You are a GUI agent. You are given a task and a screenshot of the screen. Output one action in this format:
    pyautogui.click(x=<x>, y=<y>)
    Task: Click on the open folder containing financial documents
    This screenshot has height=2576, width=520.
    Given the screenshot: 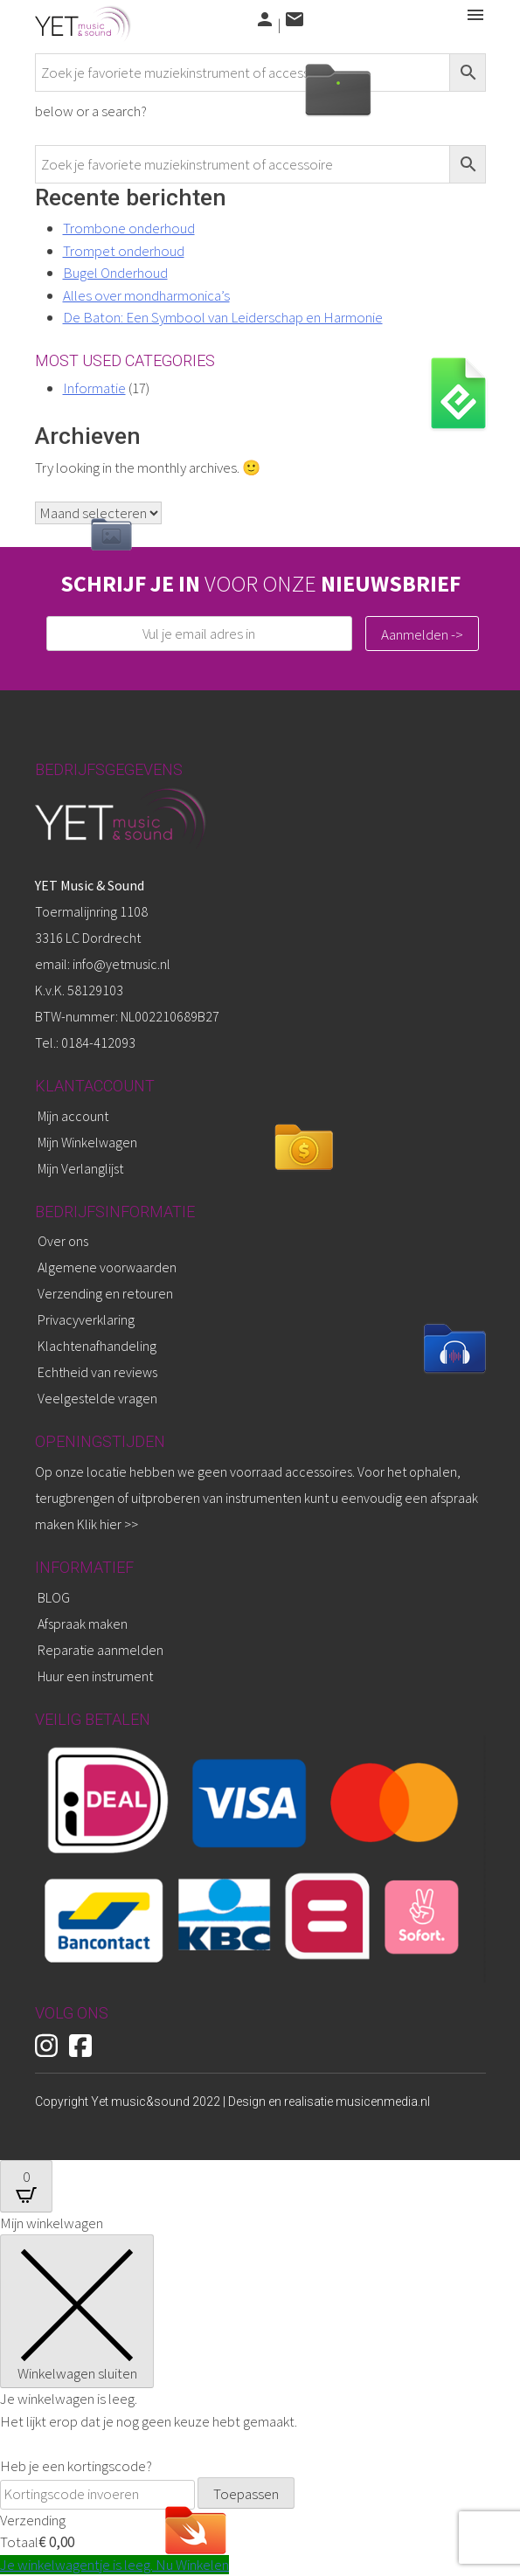 What is the action you would take?
    pyautogui.click(x=303, y=1148)
    